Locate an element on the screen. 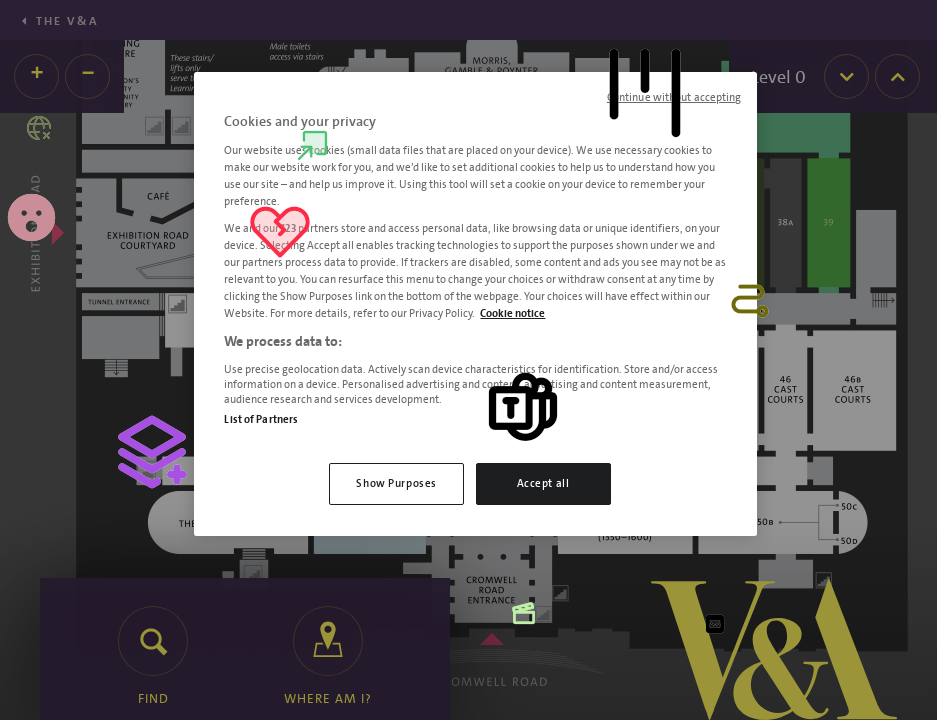 Image resolution: width=937 pixels, height=720 pixels. indicates a surprise or unexpected event notification is located at coordinates (31, 217).